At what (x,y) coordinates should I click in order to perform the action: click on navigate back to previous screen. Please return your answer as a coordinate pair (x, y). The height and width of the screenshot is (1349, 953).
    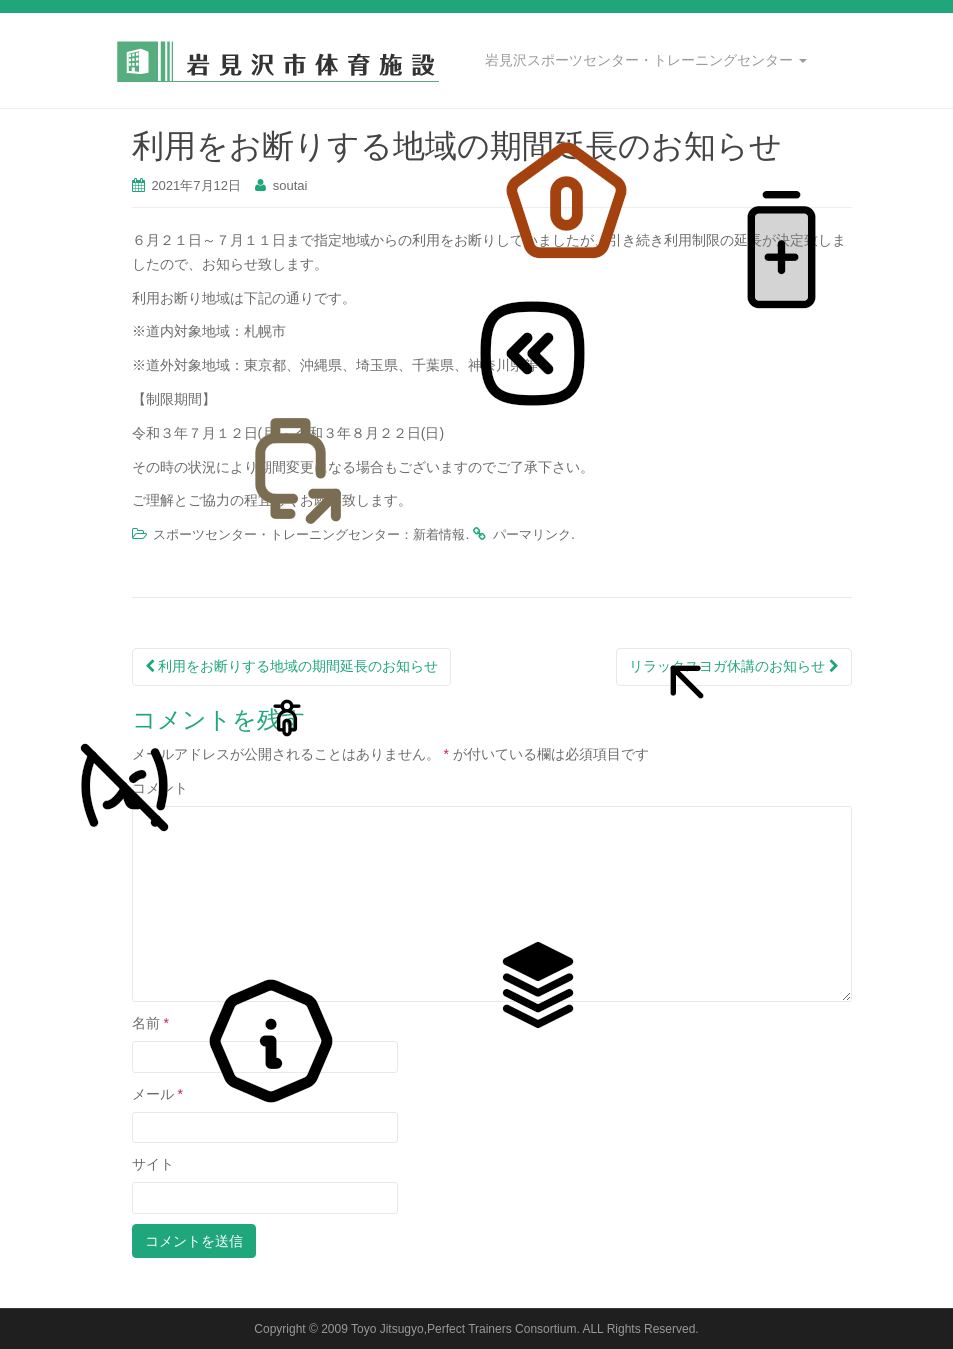
    Looking at the image, I should click on (687, 682).